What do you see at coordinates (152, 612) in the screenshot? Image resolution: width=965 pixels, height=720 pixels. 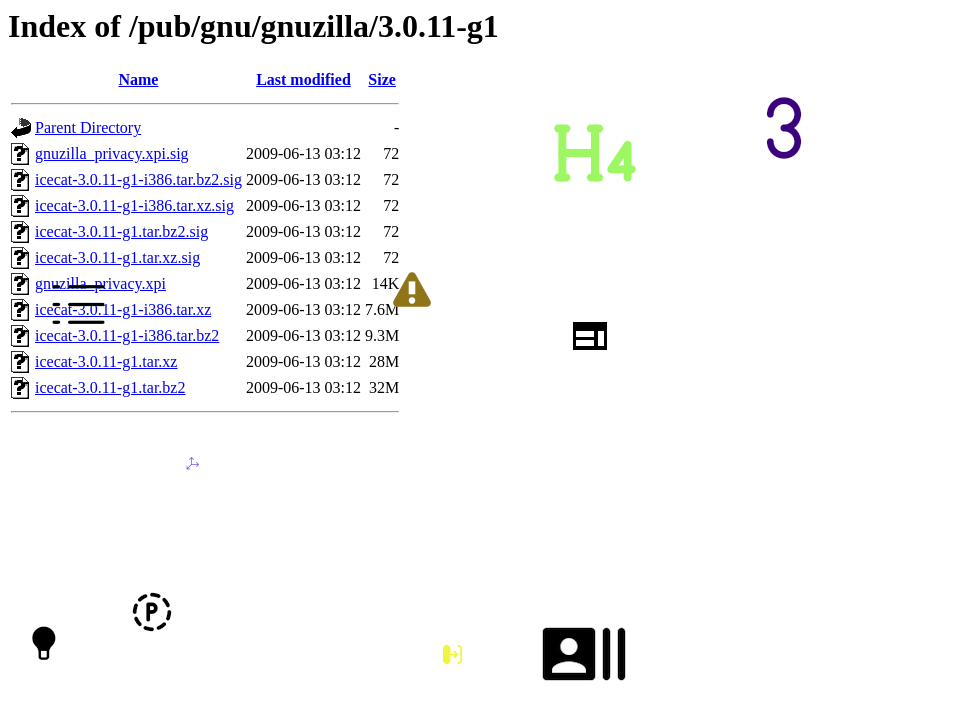 I see `indicates parking location or zone` at bounding box center [152, 612].